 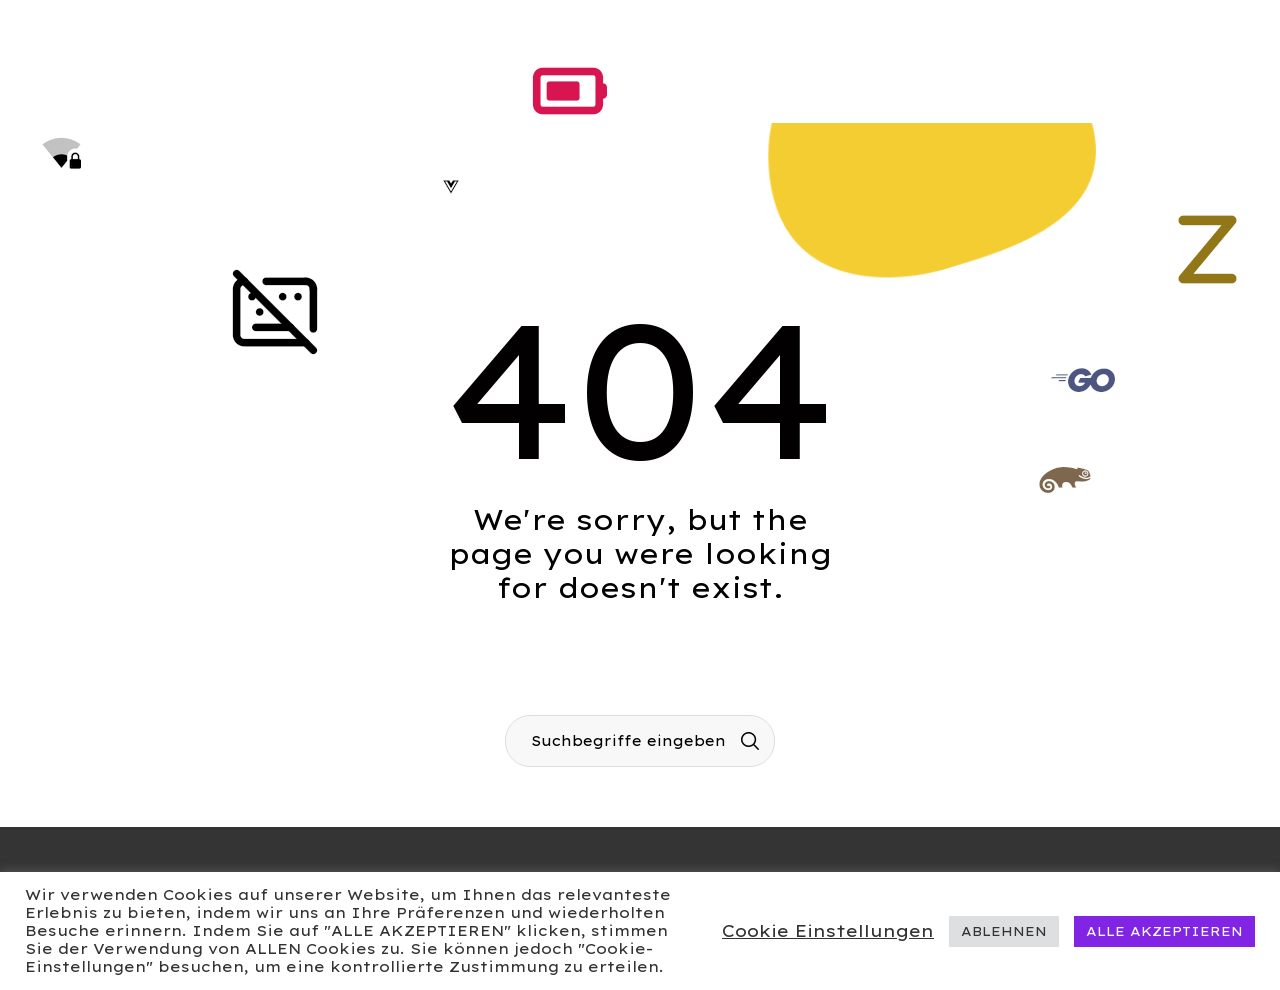 I want to click on indicates items starting with the letter Z in an alphabetical list, so click(x=1207, y=249).